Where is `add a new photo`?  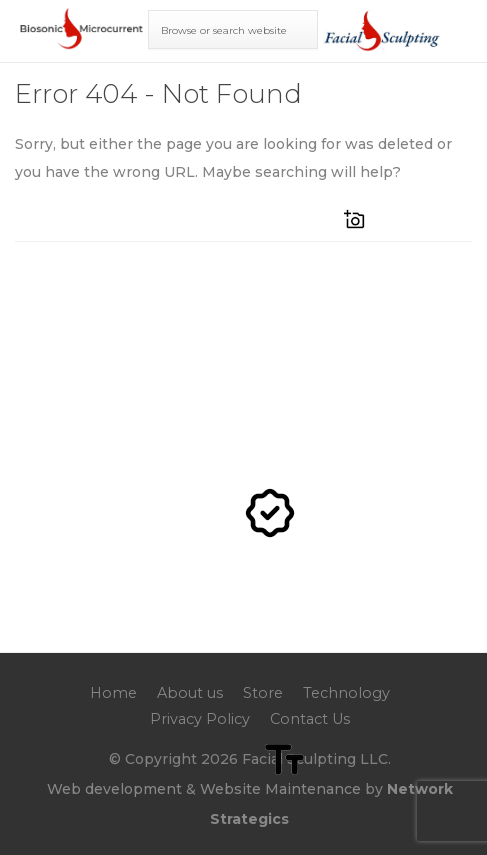
add a new photo is located at coordinates (354, 219).